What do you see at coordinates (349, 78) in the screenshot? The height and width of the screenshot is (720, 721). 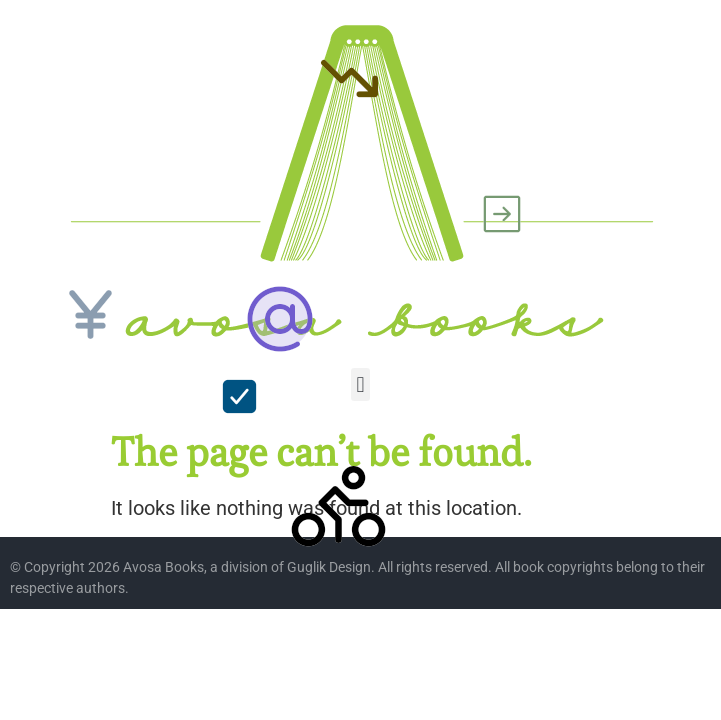 I see `indicates a declining trend or decrease in value` at bounding box center [349, 78].